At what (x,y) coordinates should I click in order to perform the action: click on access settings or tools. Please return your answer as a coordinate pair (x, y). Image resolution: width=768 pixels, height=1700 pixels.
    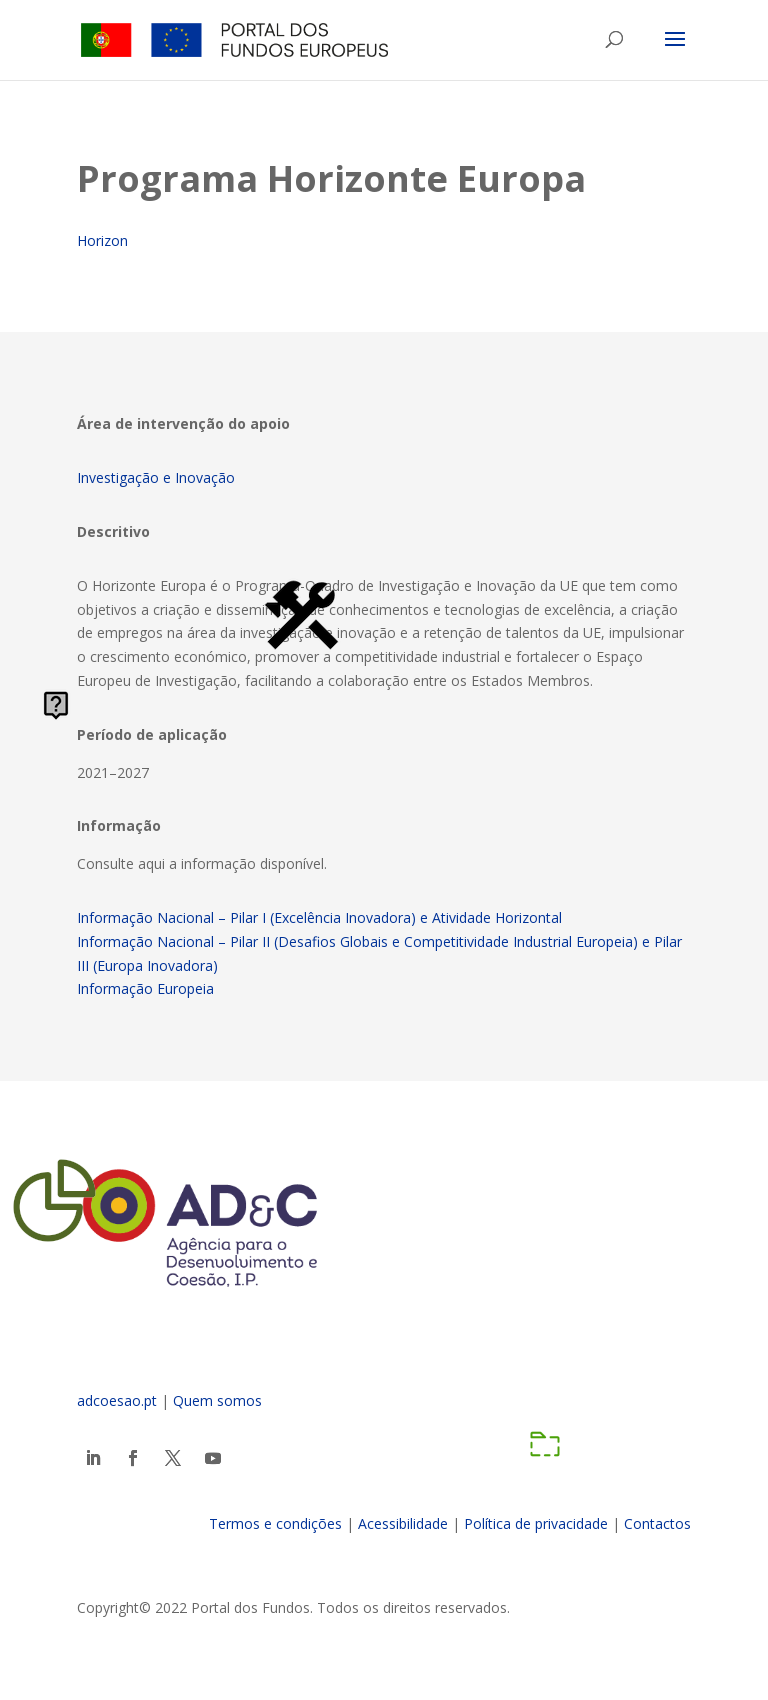
    Looking at the image, I should click on (301, 615).